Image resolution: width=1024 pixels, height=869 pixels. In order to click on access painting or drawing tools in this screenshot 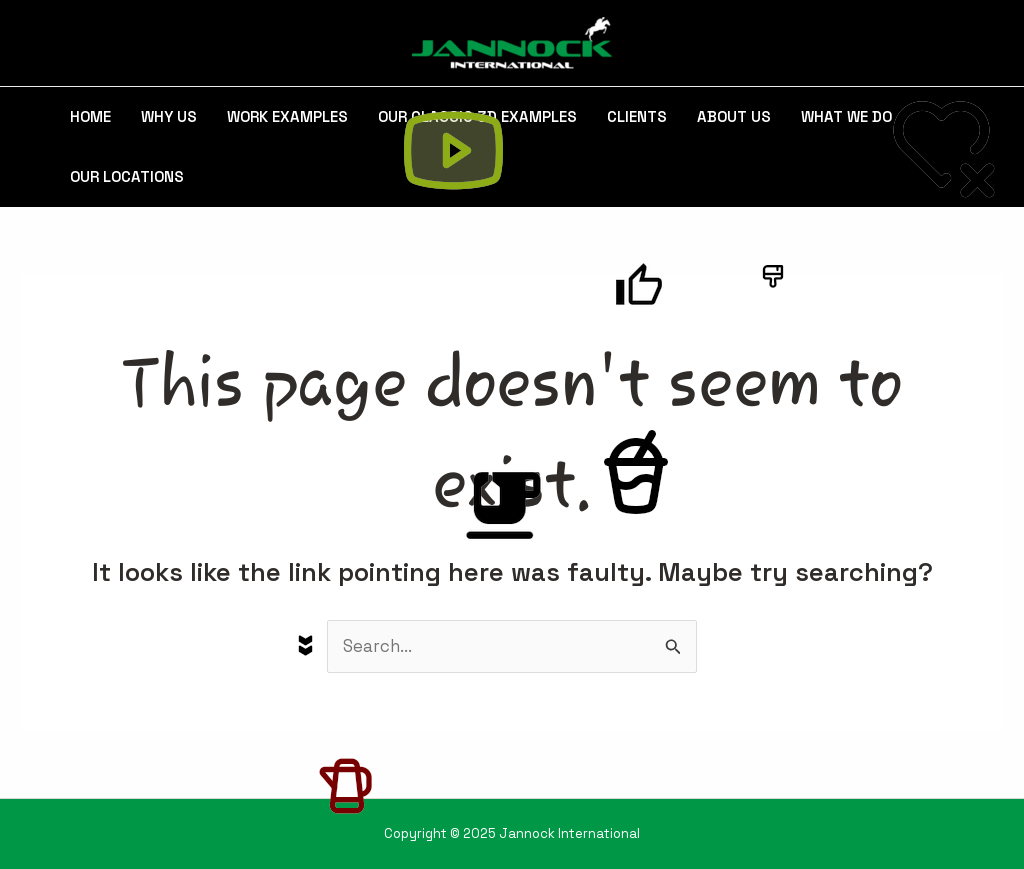, I will do `click(773, 276)`.